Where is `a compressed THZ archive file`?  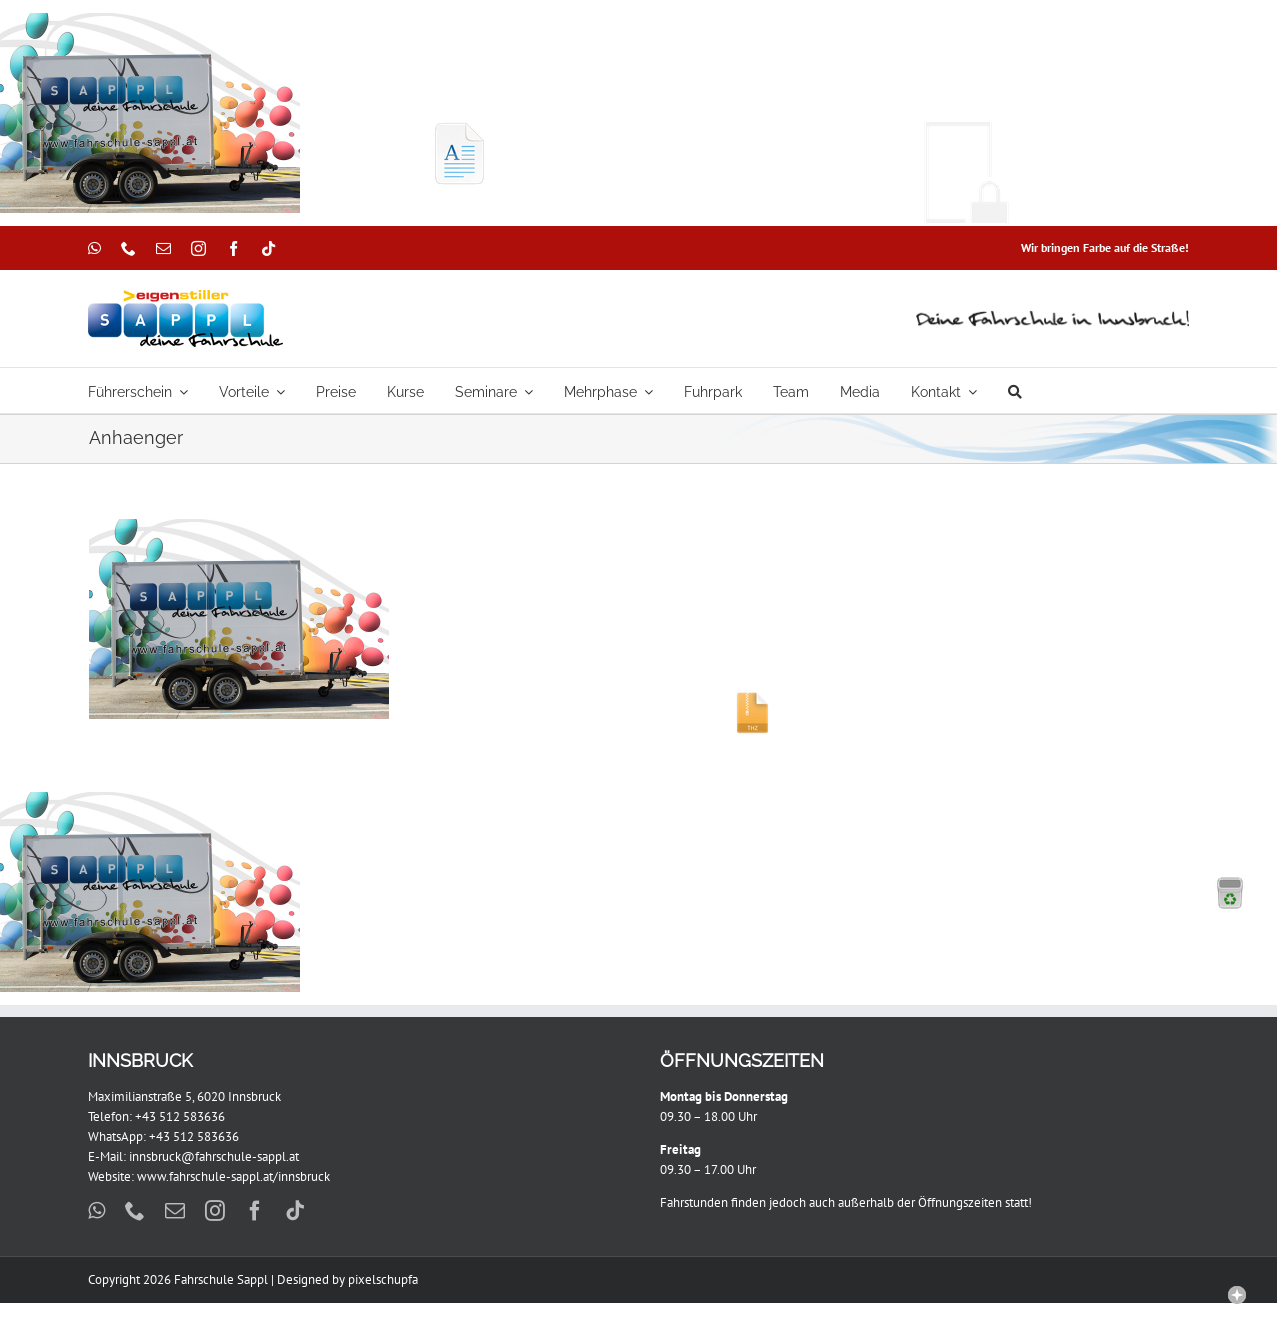 a compressed THZ archive file is located at coordinates (752, 713).